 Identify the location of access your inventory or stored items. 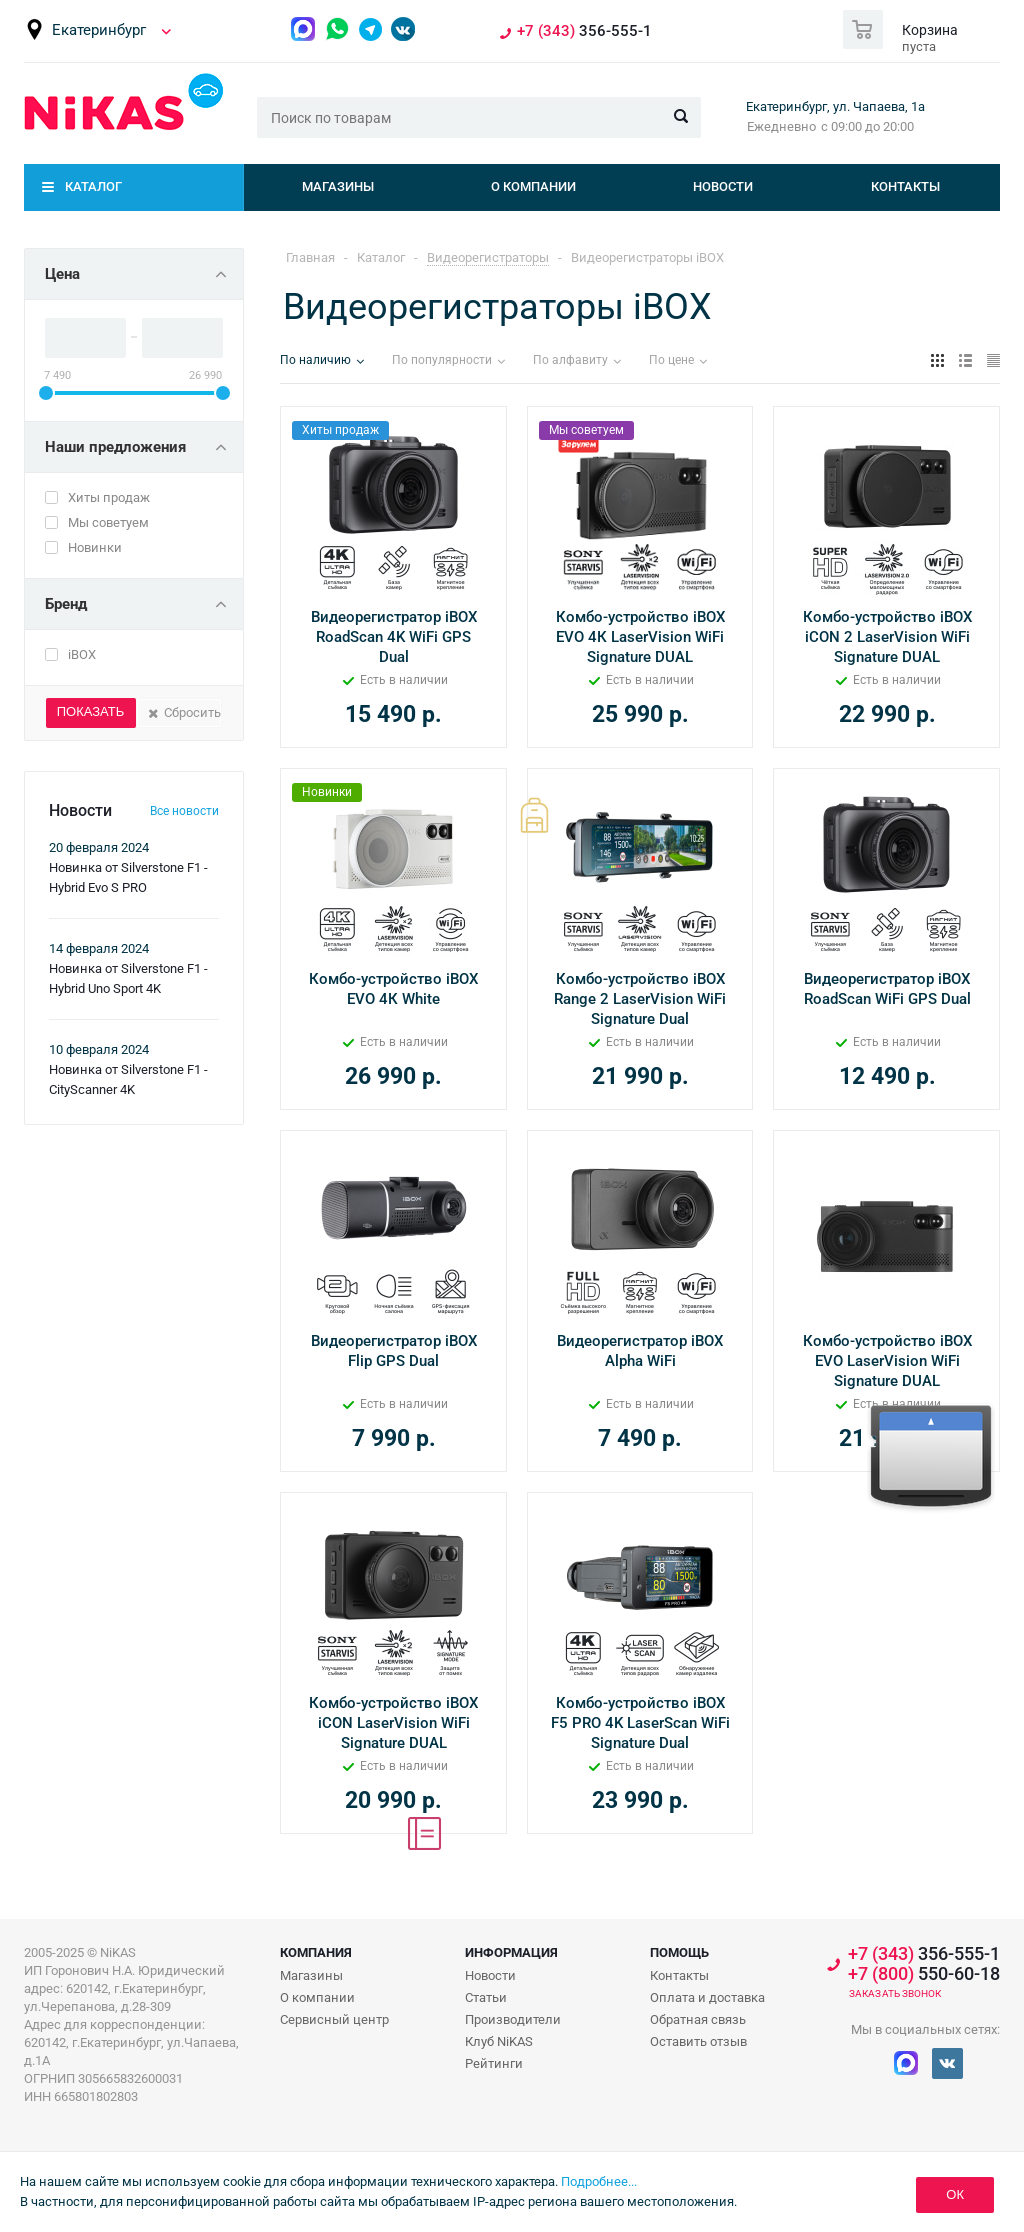
(534, 816).